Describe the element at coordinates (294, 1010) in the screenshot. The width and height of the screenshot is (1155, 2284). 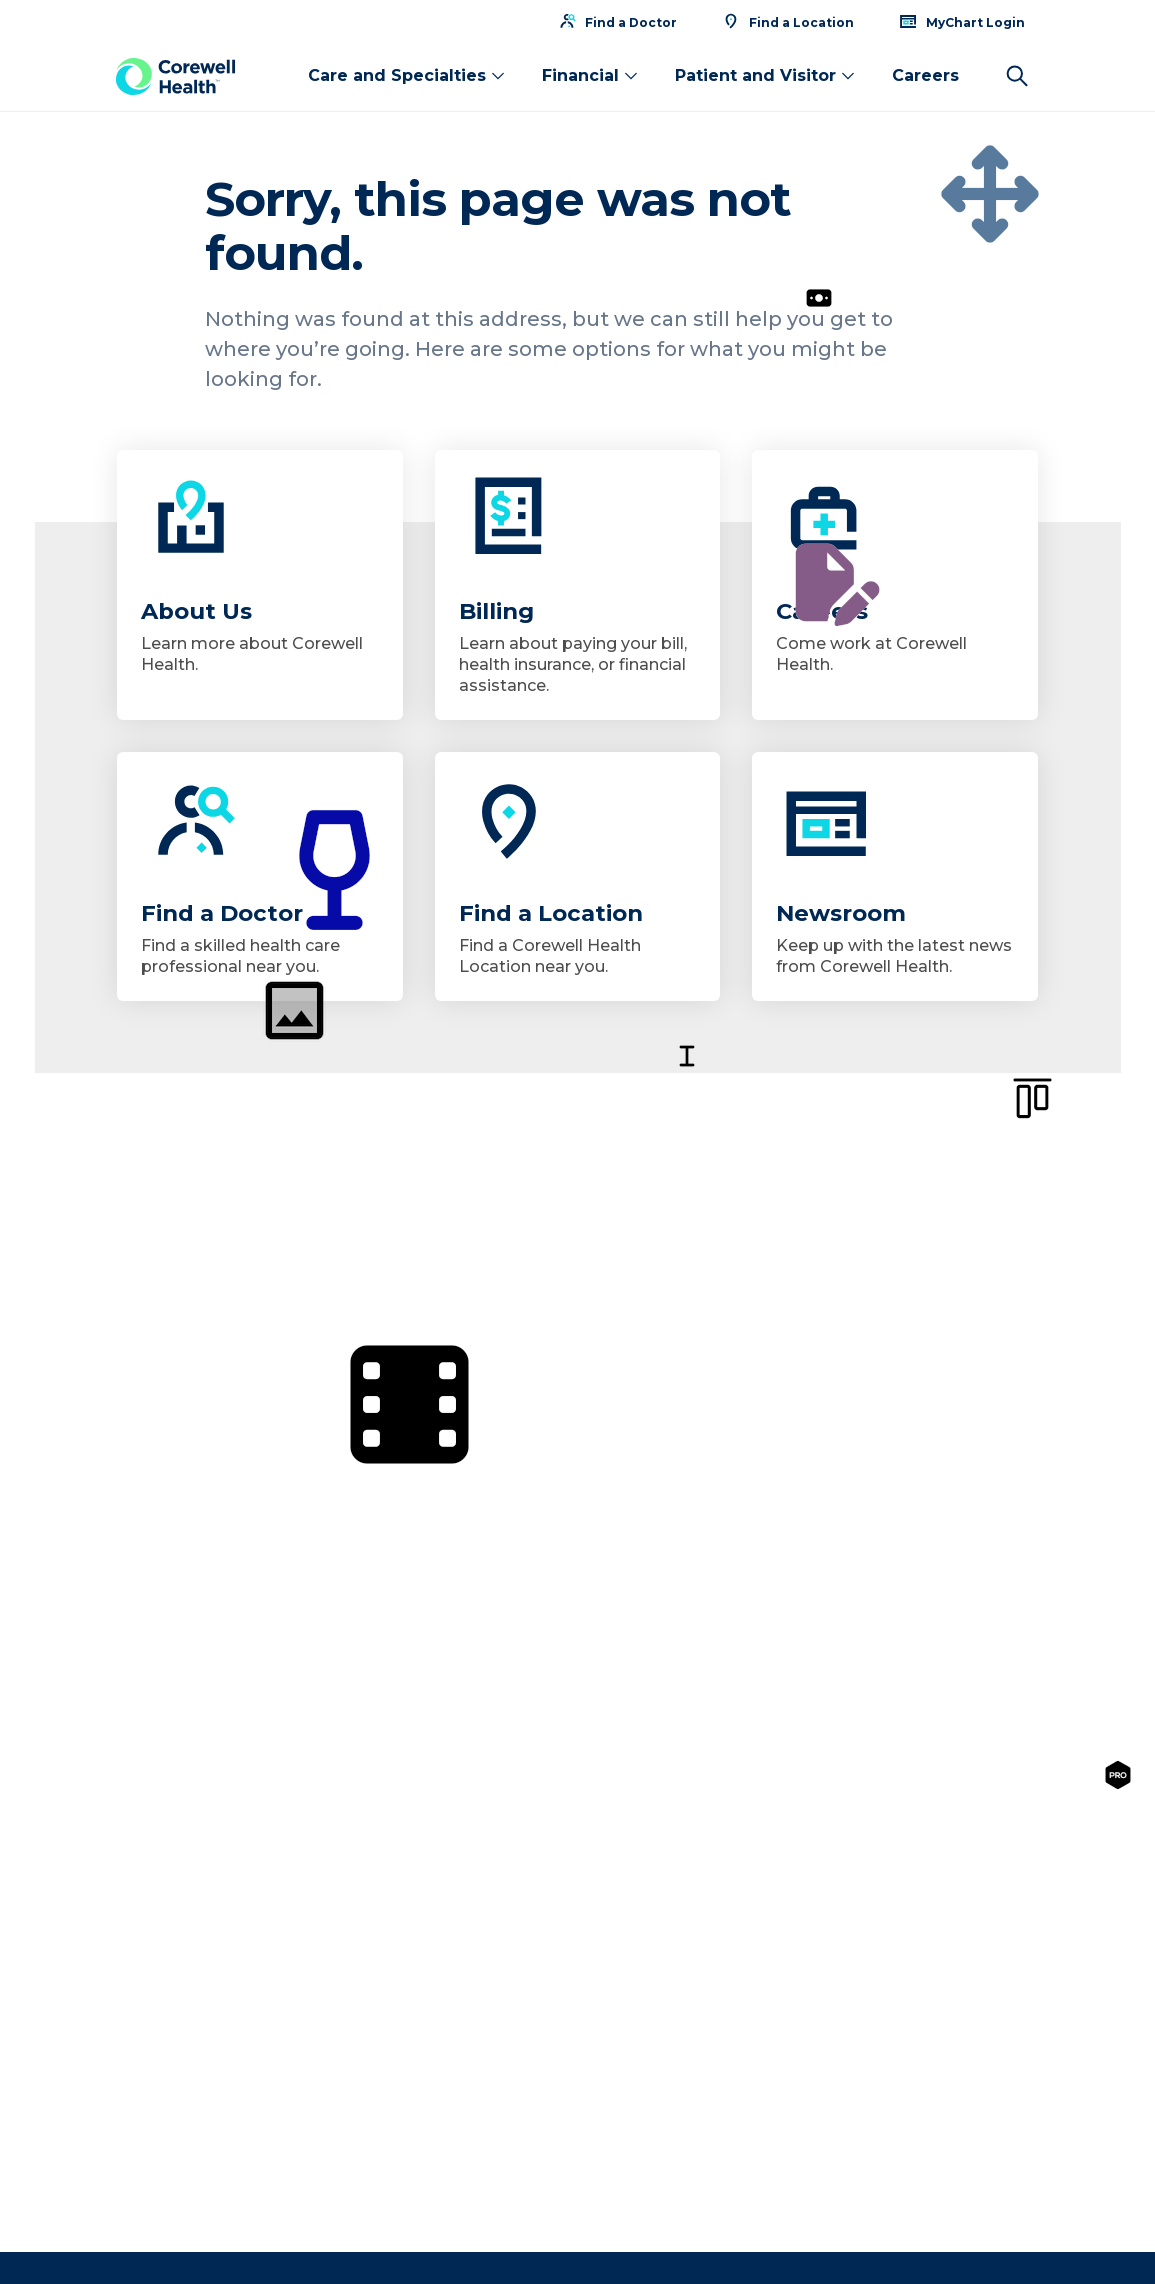
I see `view photos or images` at that location.